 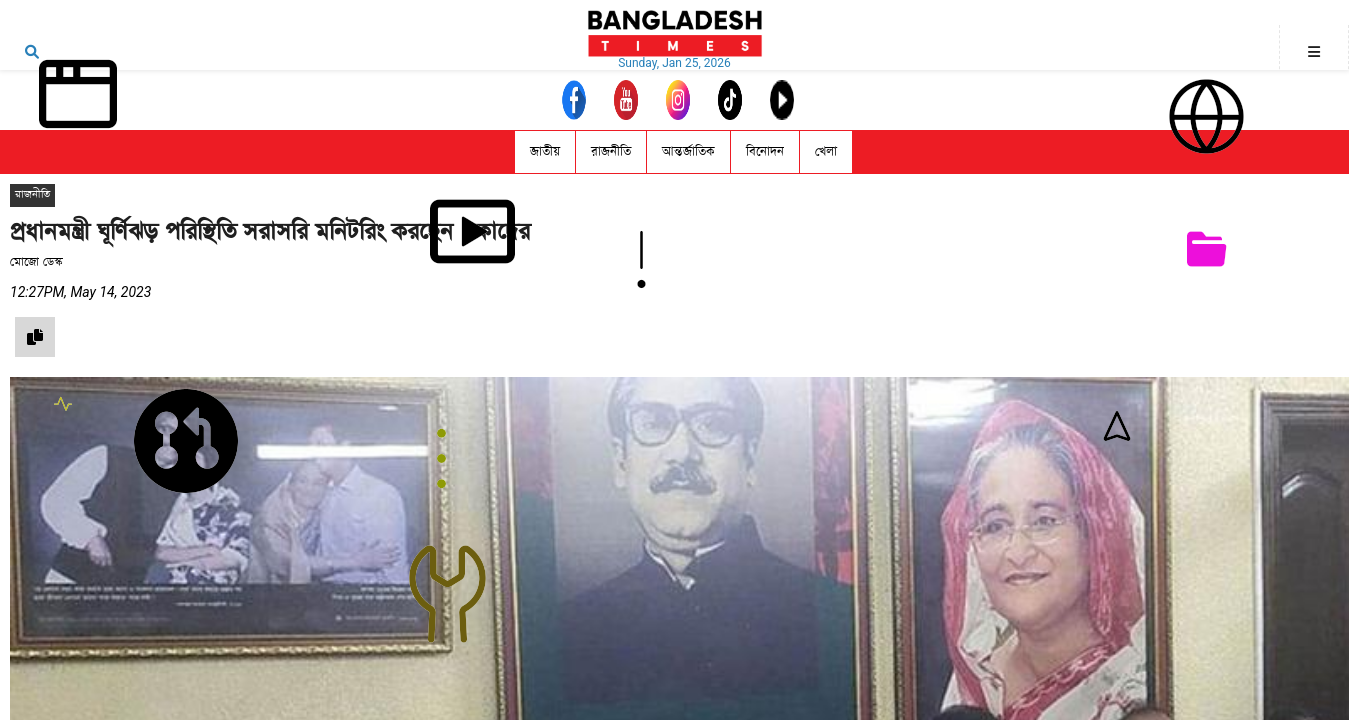 What do you see at coordinates (63, 404) in the screenshot?
I see `view repository activity and insights` at bounding box center [63, 404].